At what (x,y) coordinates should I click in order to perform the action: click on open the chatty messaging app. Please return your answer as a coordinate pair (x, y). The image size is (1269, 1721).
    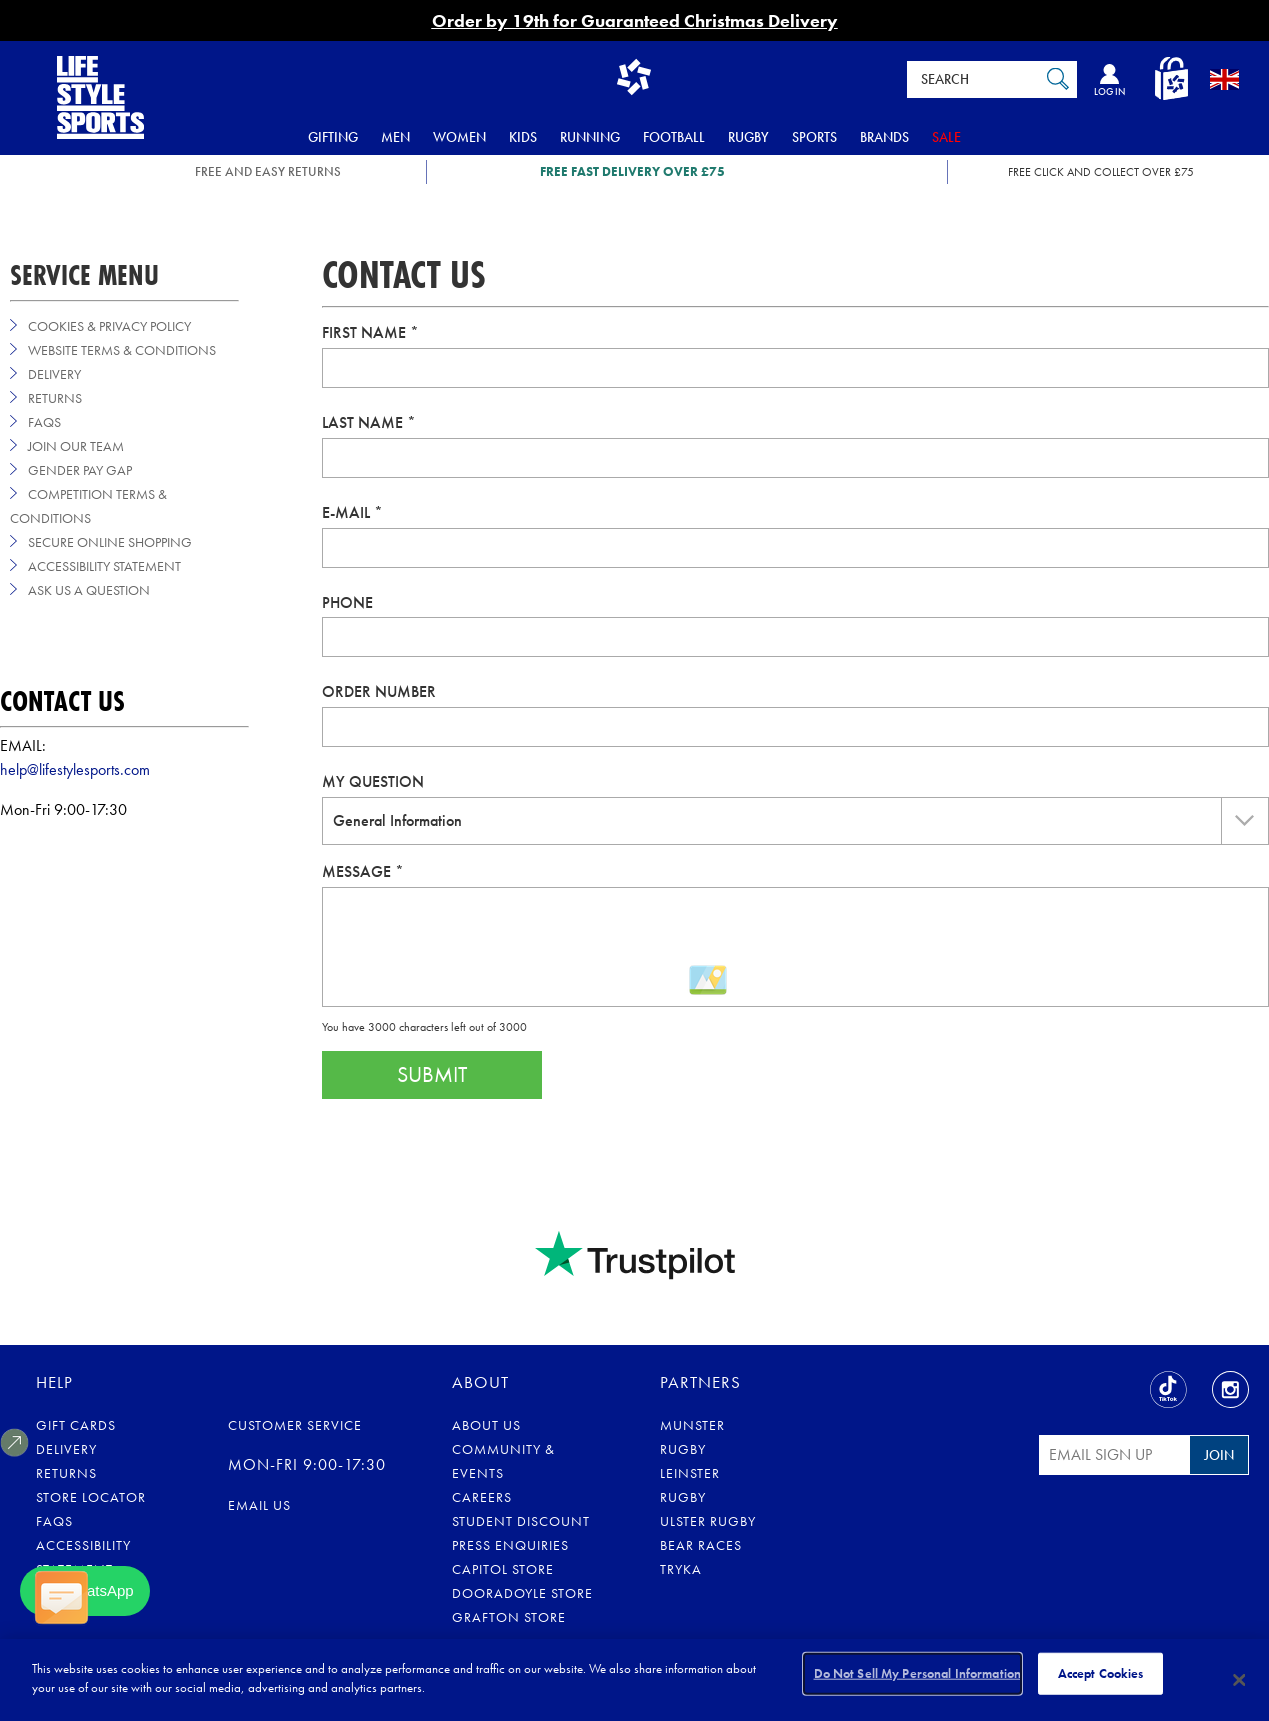
    Looking at the image, I should click on (61, 1597).